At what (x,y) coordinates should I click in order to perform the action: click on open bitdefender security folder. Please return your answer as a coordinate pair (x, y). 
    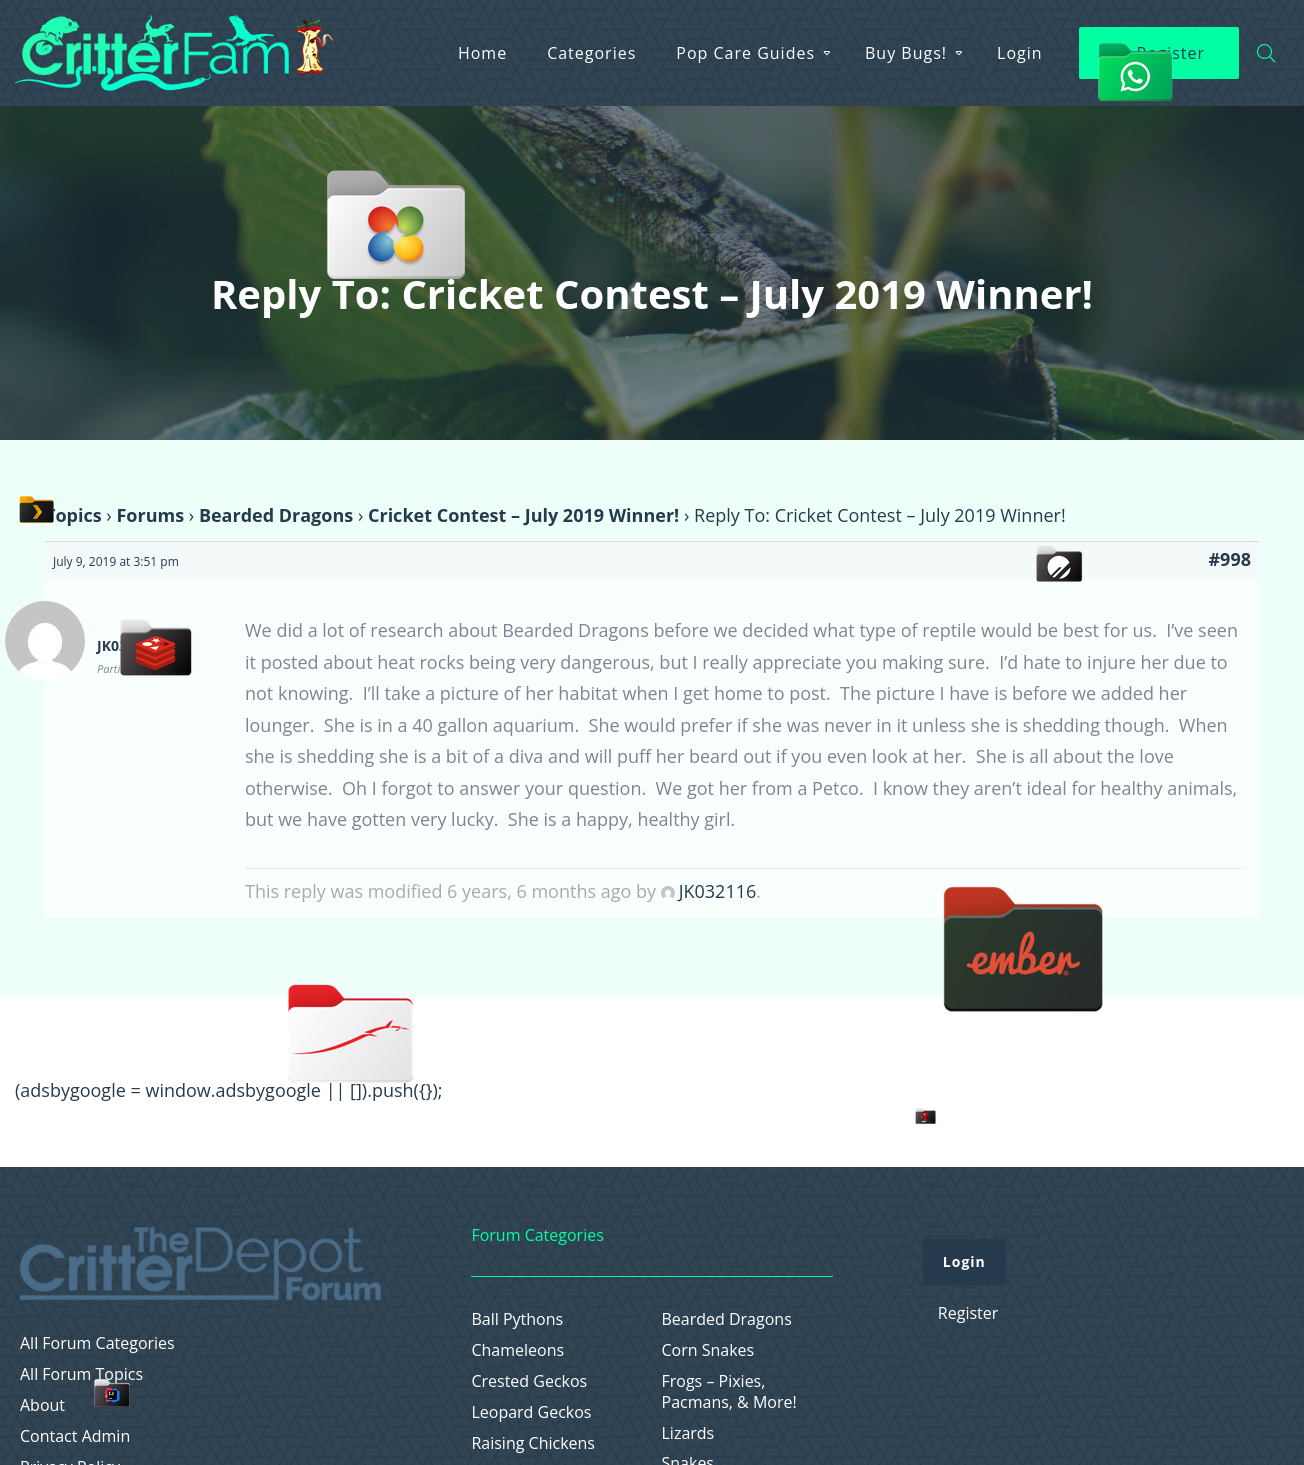
    Looking at the image, I should click on (350, 1037).